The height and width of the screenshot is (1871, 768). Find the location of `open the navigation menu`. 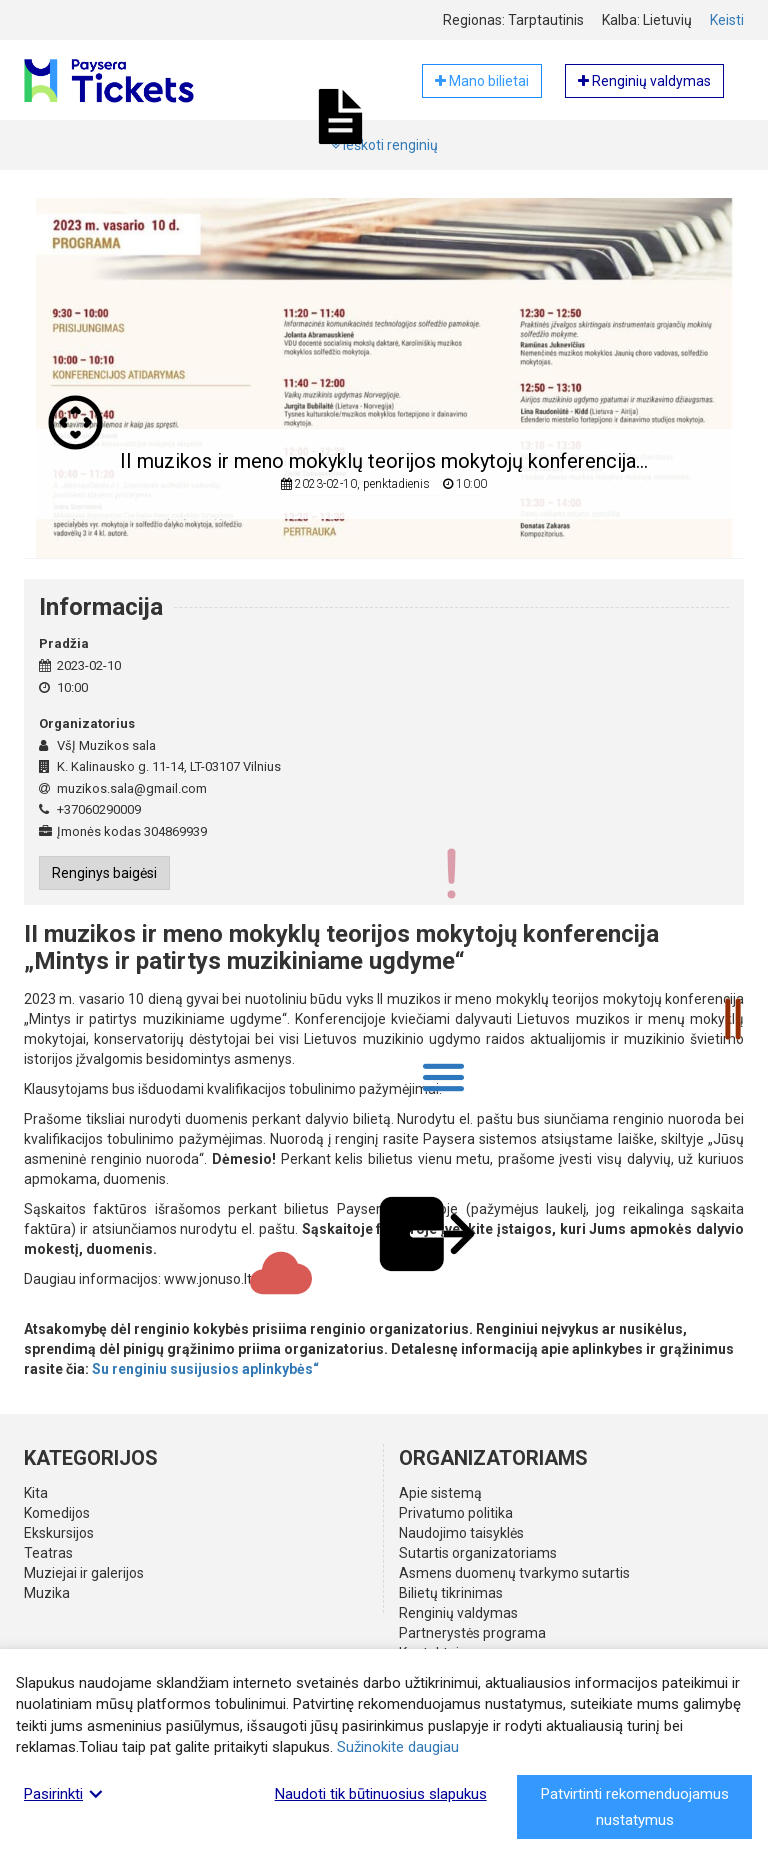

open the navigation menu is located at coordinates (443, 1077).